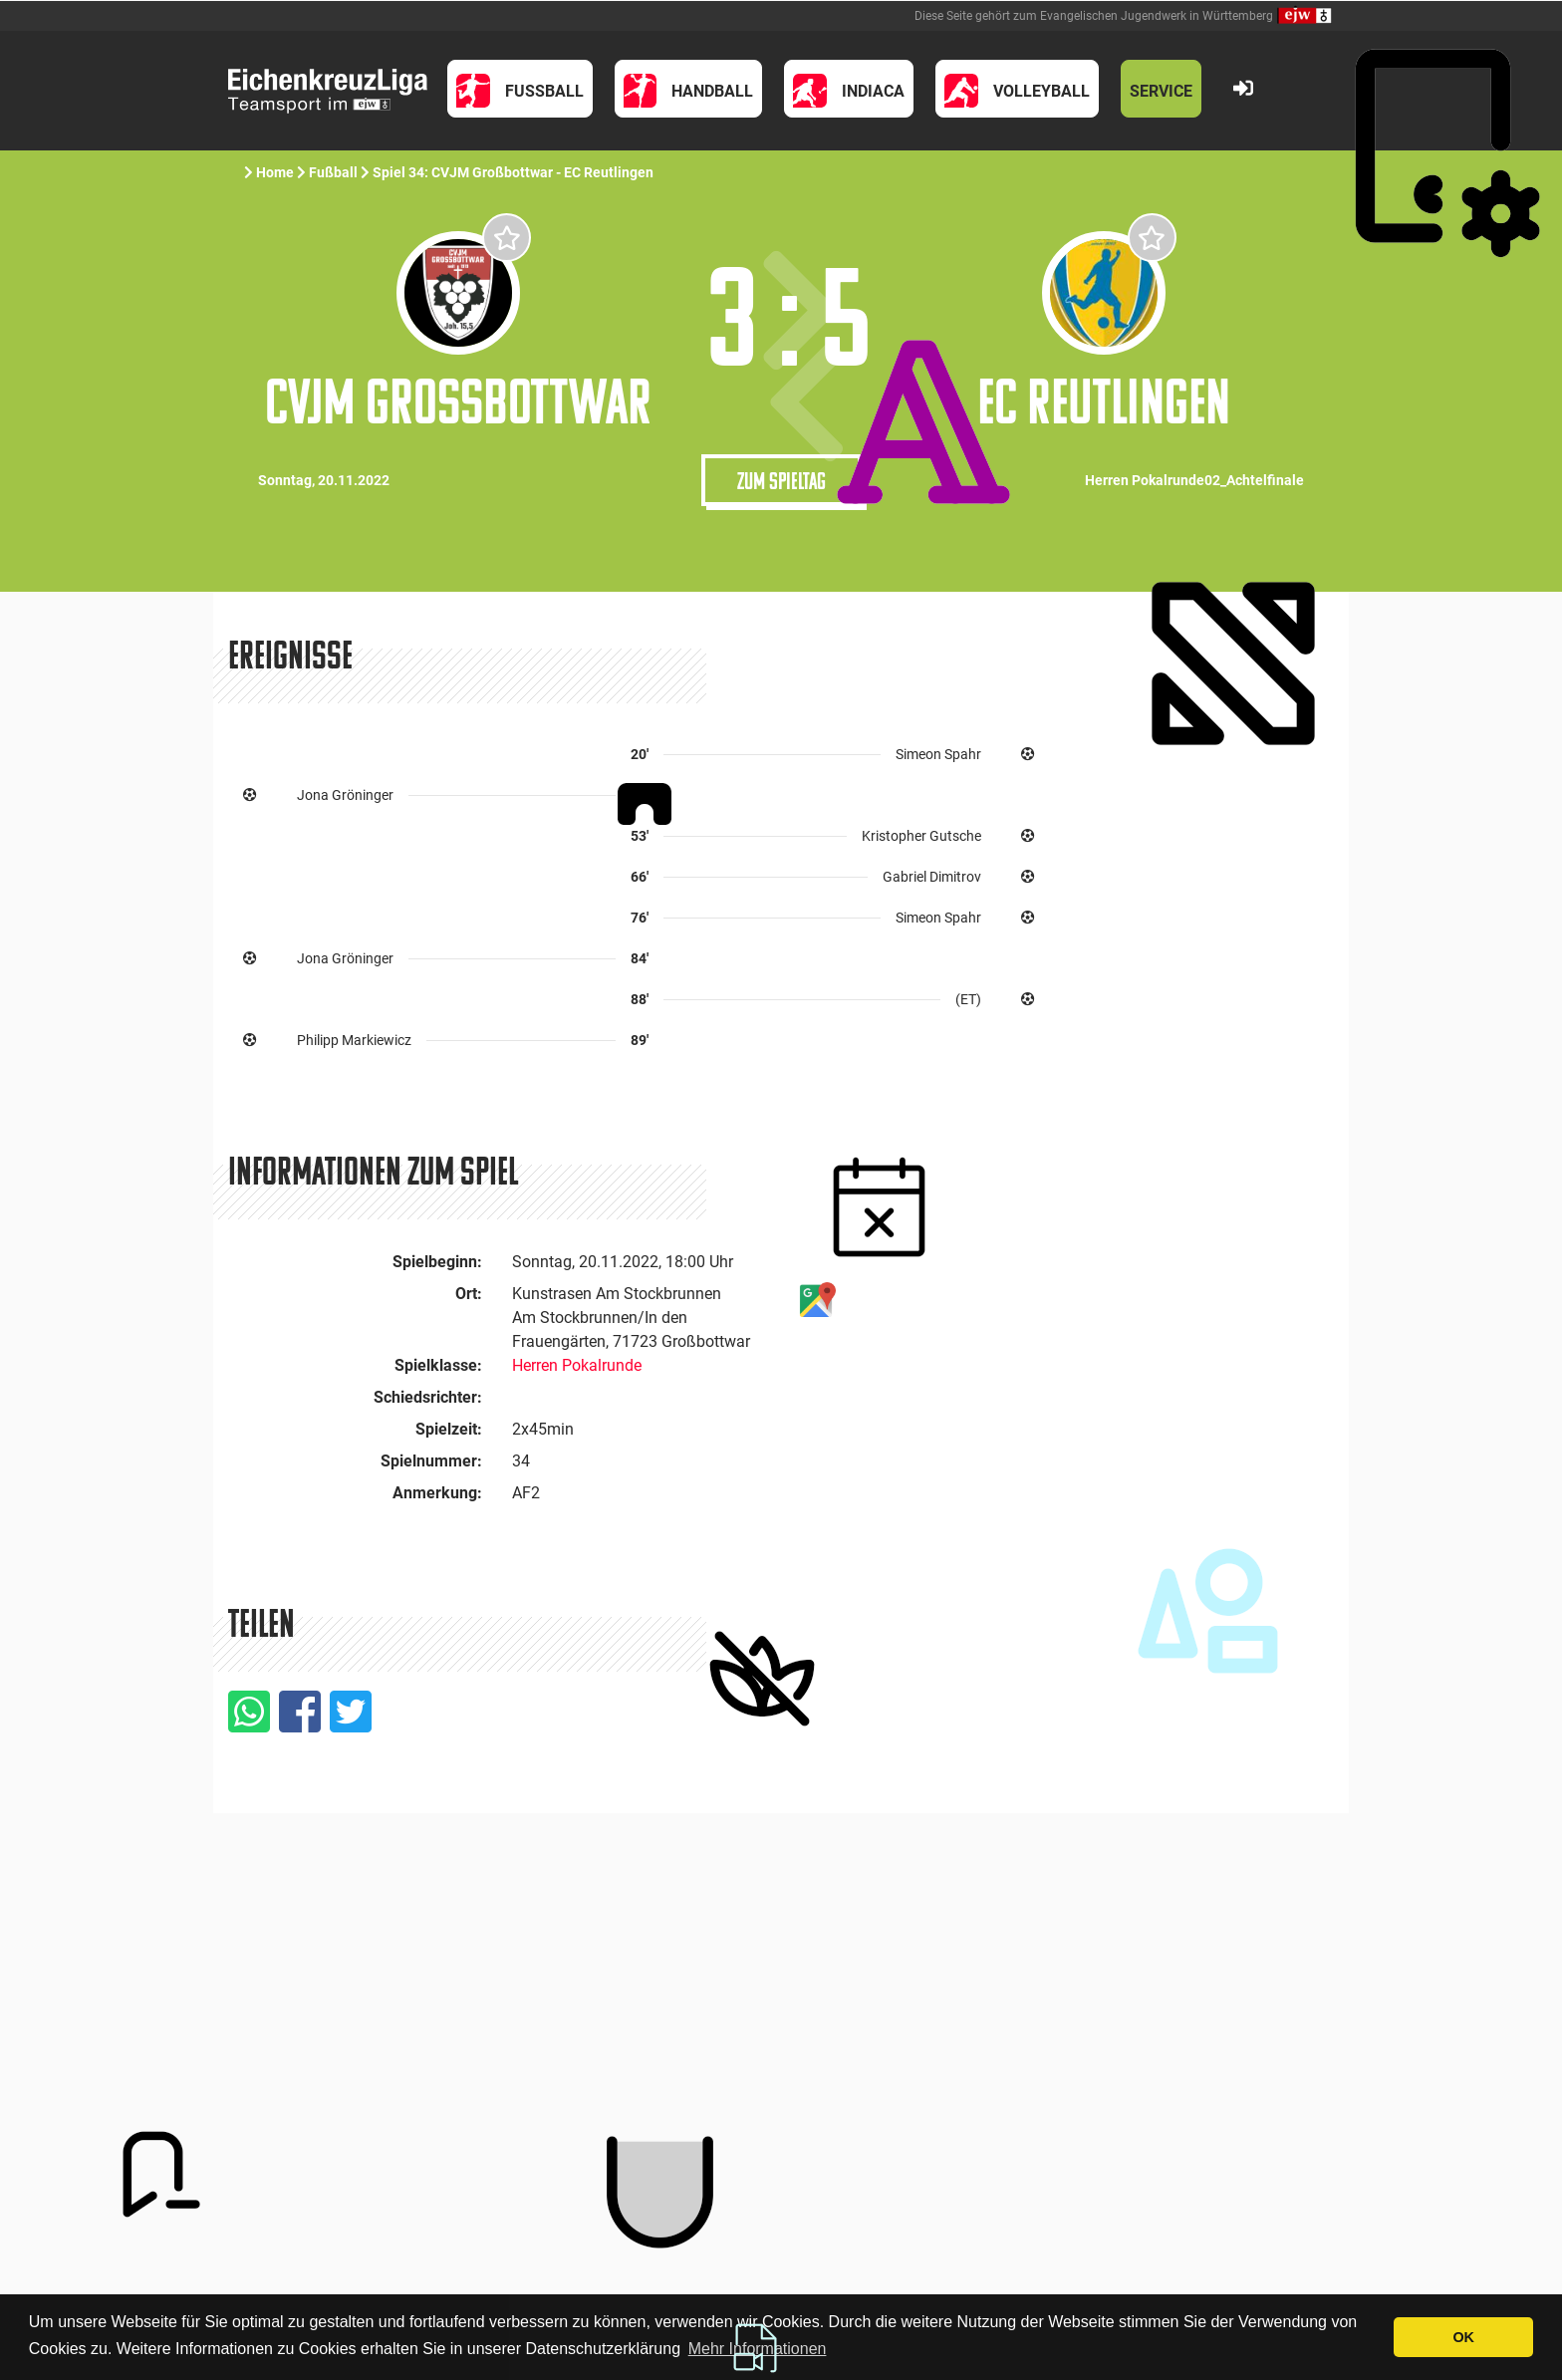 The image size is (1562, 2380). I want to click on disable plant or garden mode, so click(762, 1679).